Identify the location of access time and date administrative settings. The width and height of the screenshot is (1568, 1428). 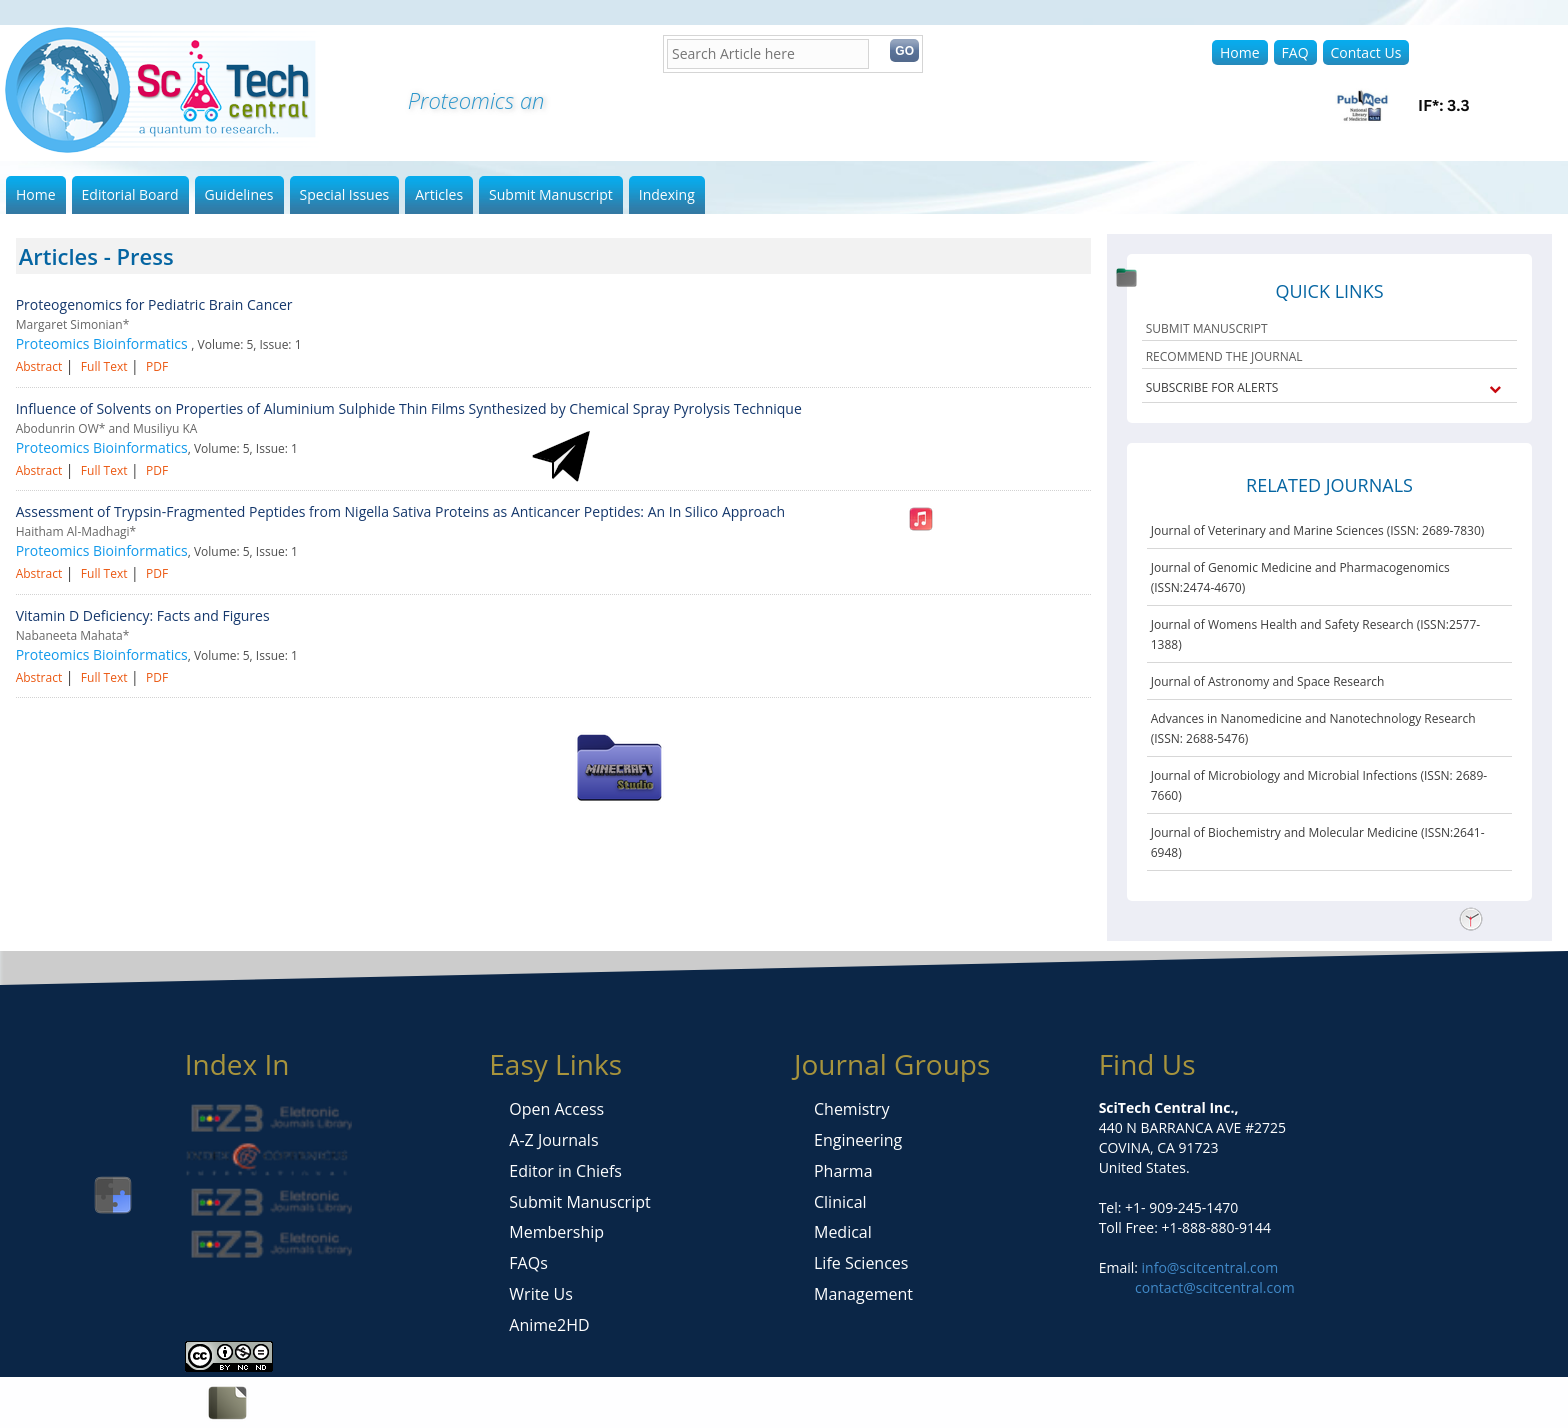
(1471, 919).